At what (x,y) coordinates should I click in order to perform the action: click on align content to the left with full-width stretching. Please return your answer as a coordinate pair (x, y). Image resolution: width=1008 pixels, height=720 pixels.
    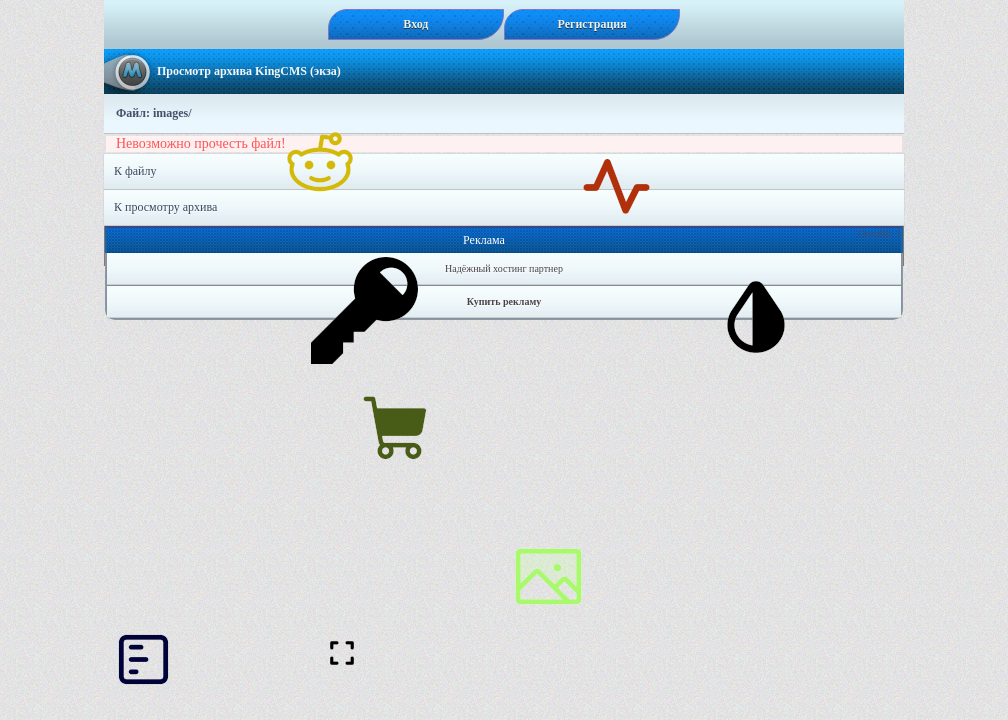
    Looking at the image, I should click on (143, 659).